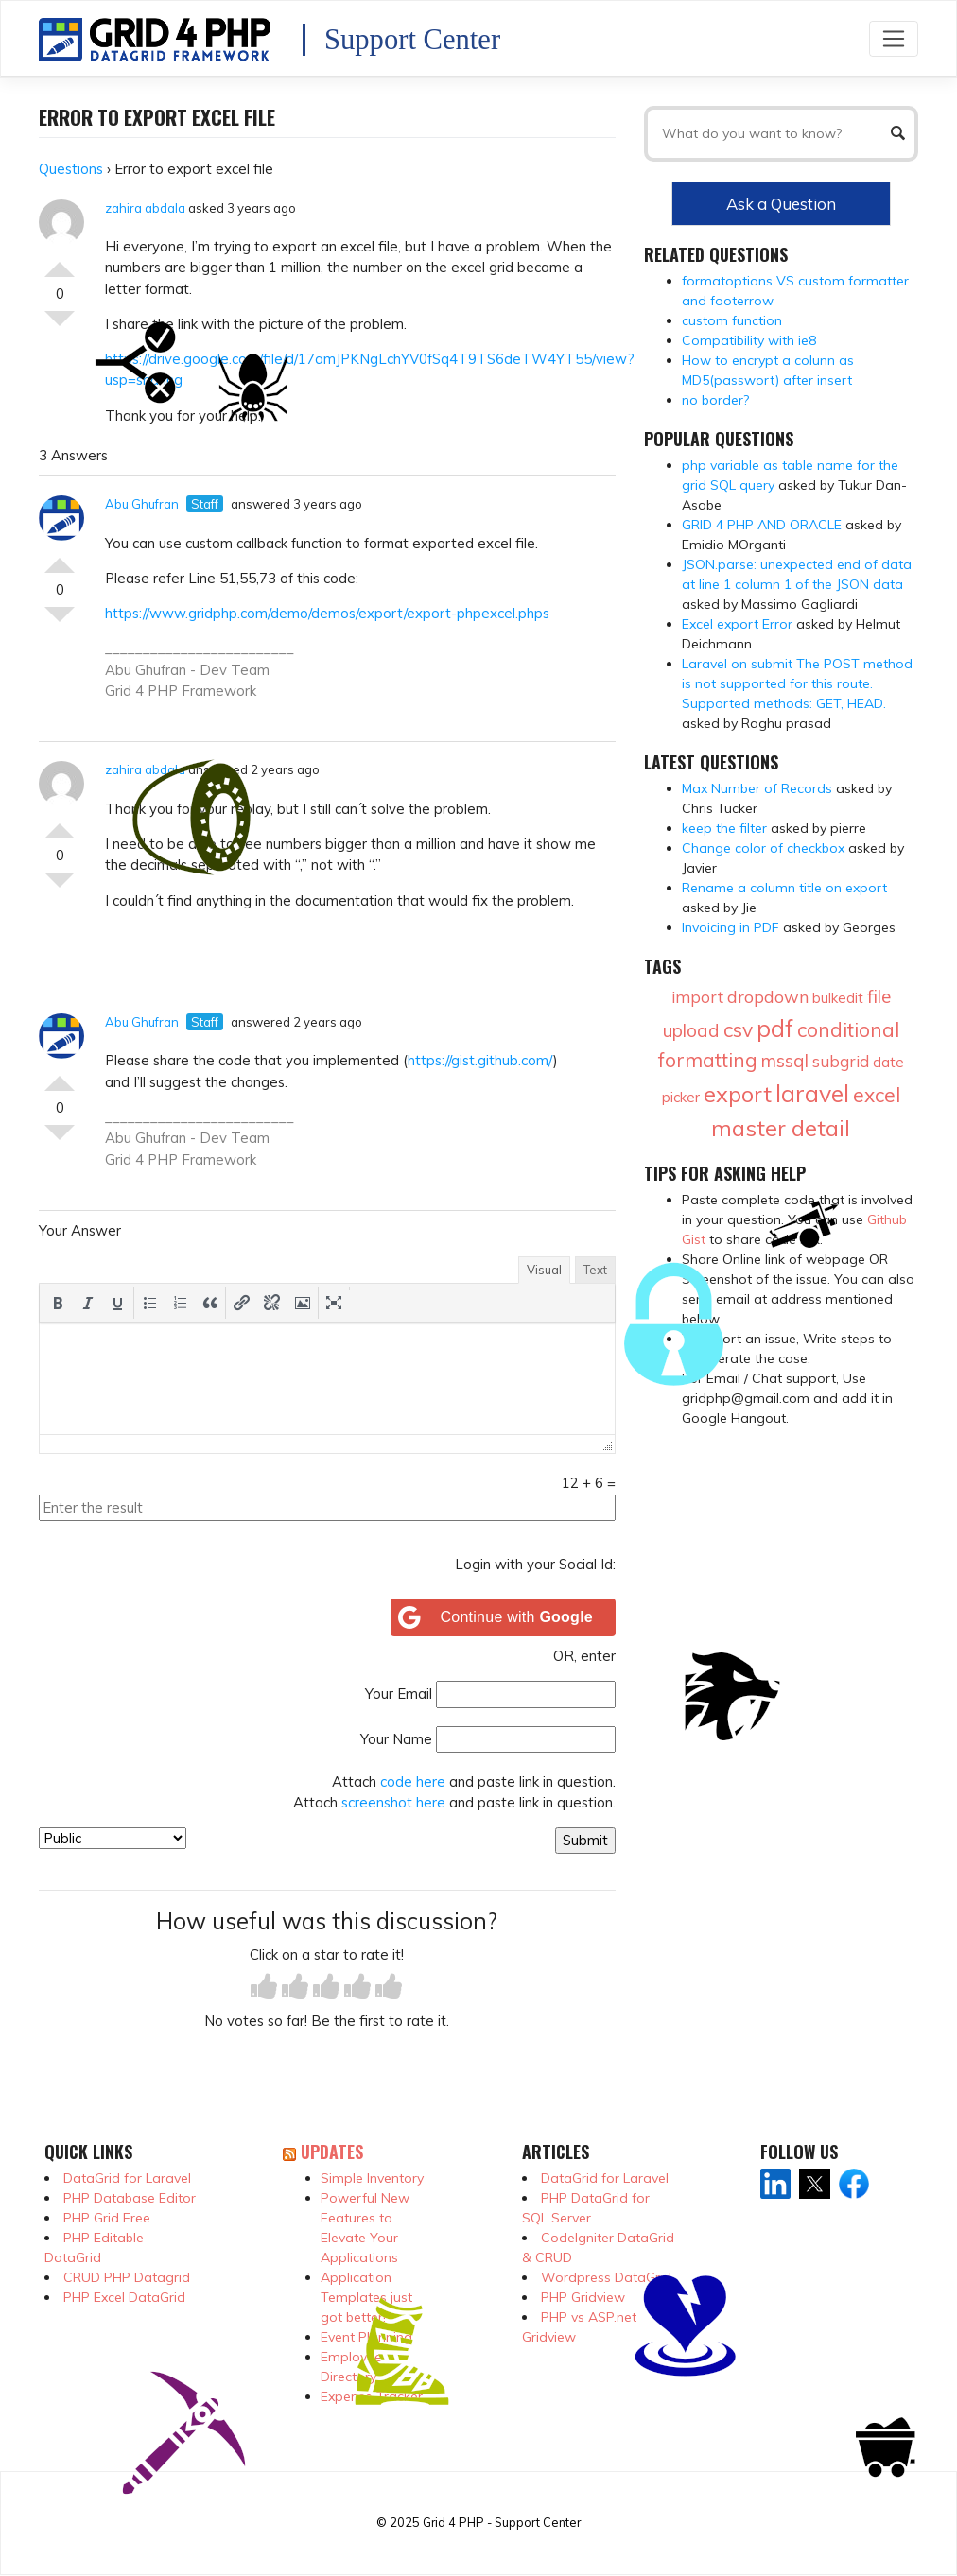 The height and width of the screenshot is (2576, 957). Describe the element at coordinates (732, 1696) in the screenshot. I see `select saber-toothed cat character or avatar` at that location.